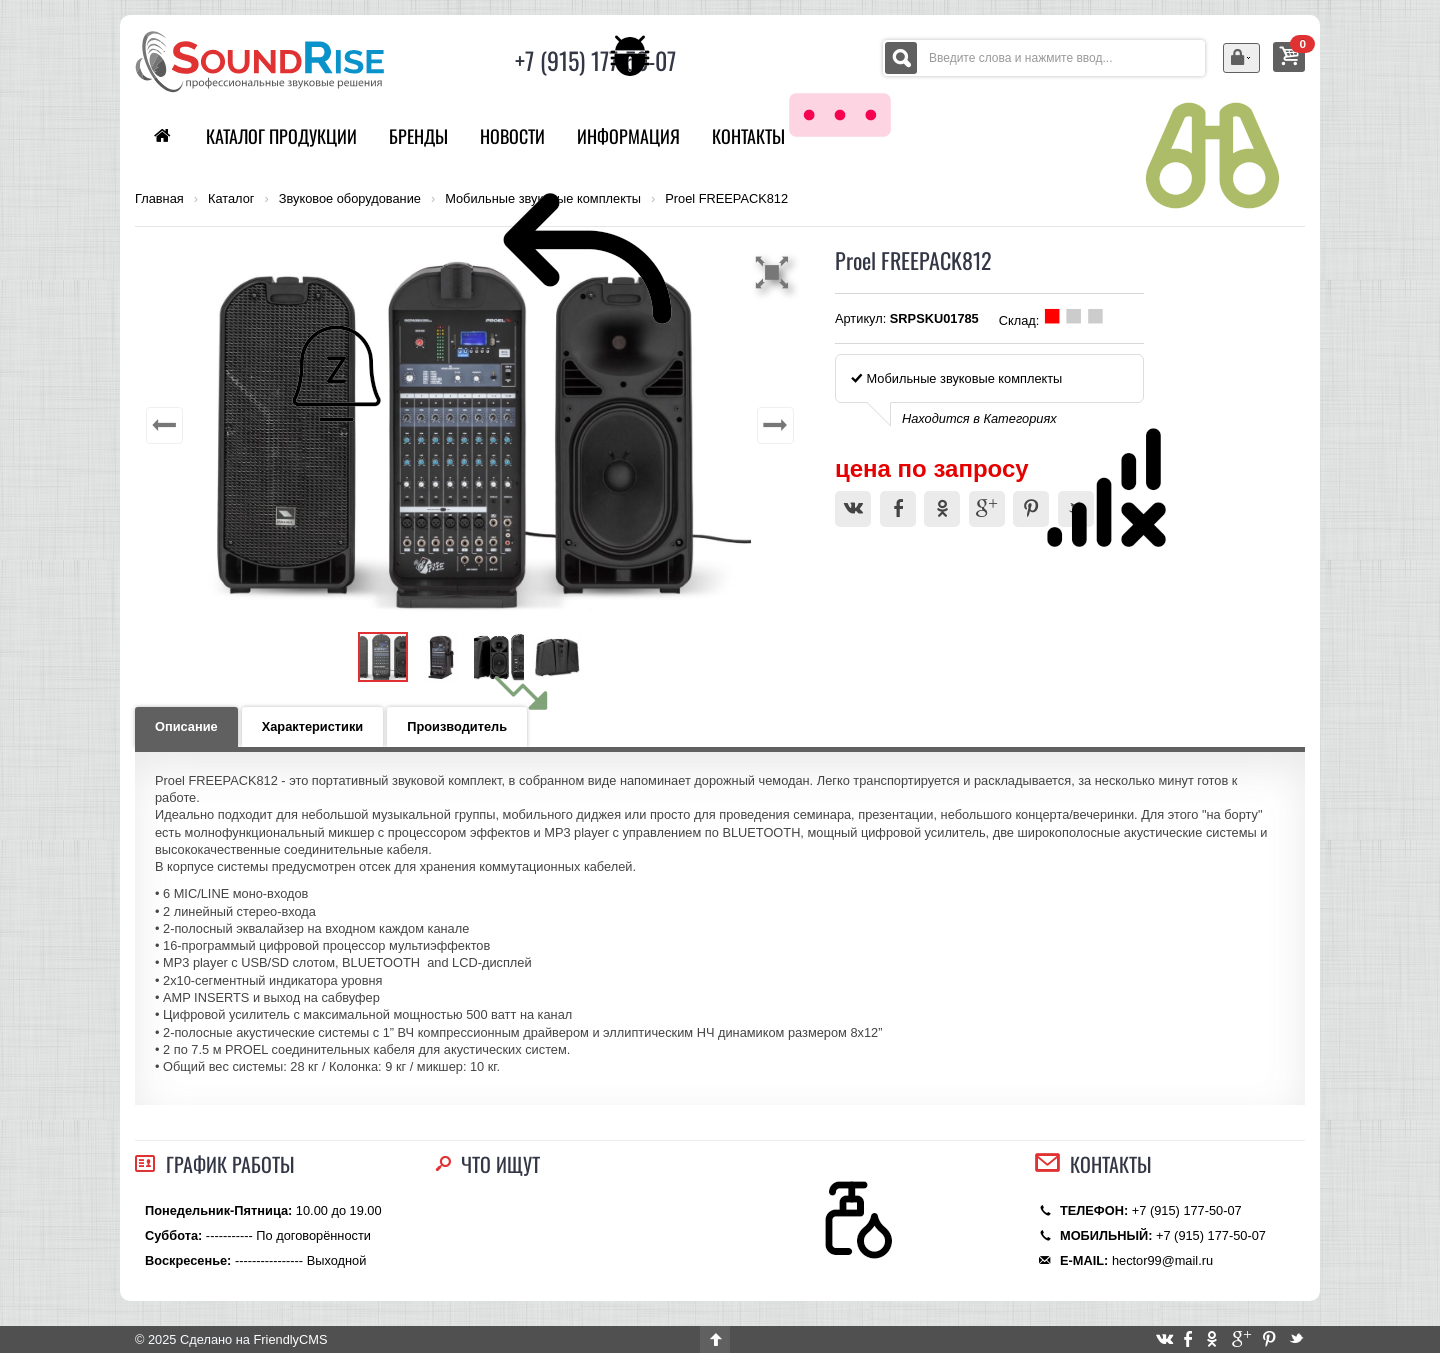 This screenshot has height=1353, width=1440. Describe the element at coordinates (587, 258) in the screenshot. I see `reply to a message` at that location.